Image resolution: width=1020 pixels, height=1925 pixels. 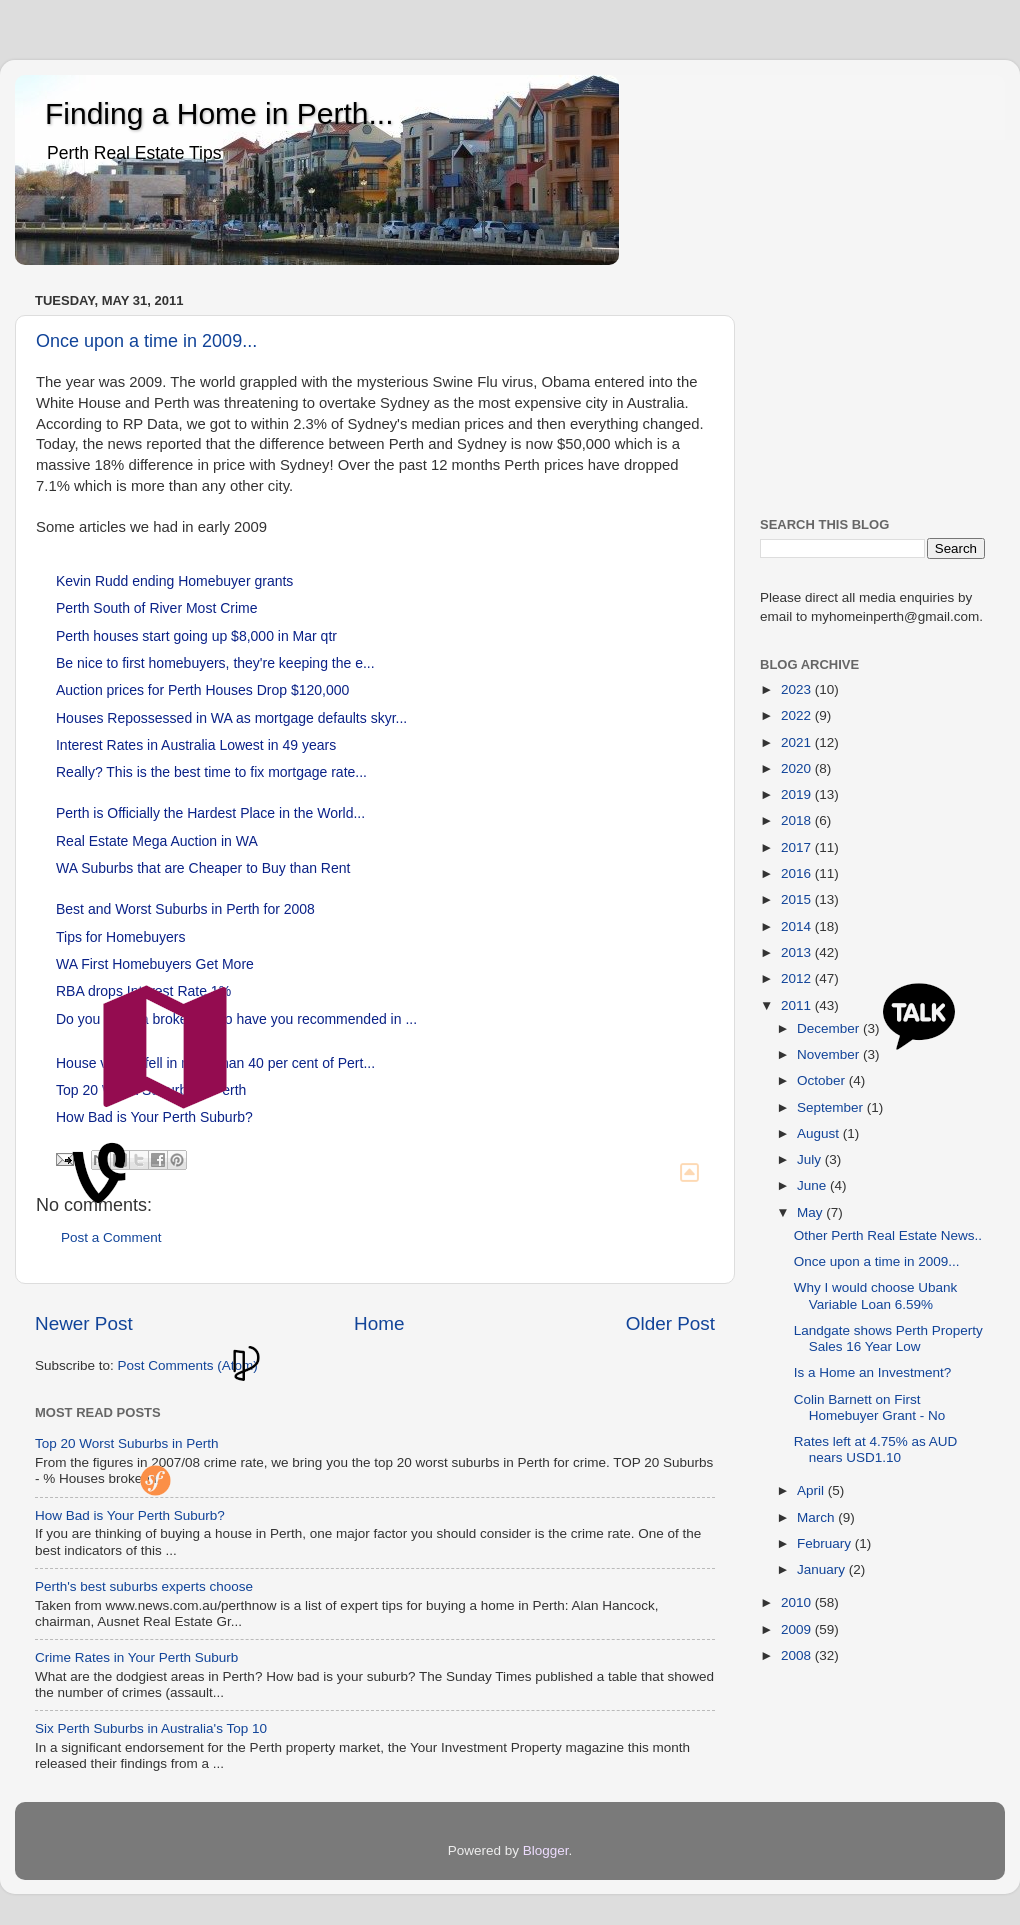 What do you see at coordinates (99, 1173) in the screenshot?
I see `vine app logo` at bounding box center [99, 1173].